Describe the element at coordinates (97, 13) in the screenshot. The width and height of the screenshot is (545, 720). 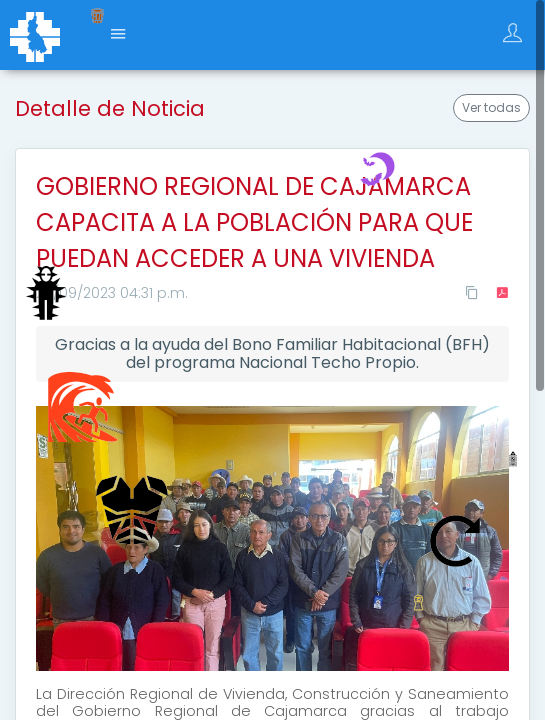
I see `empty inventory or storage container` at that location.